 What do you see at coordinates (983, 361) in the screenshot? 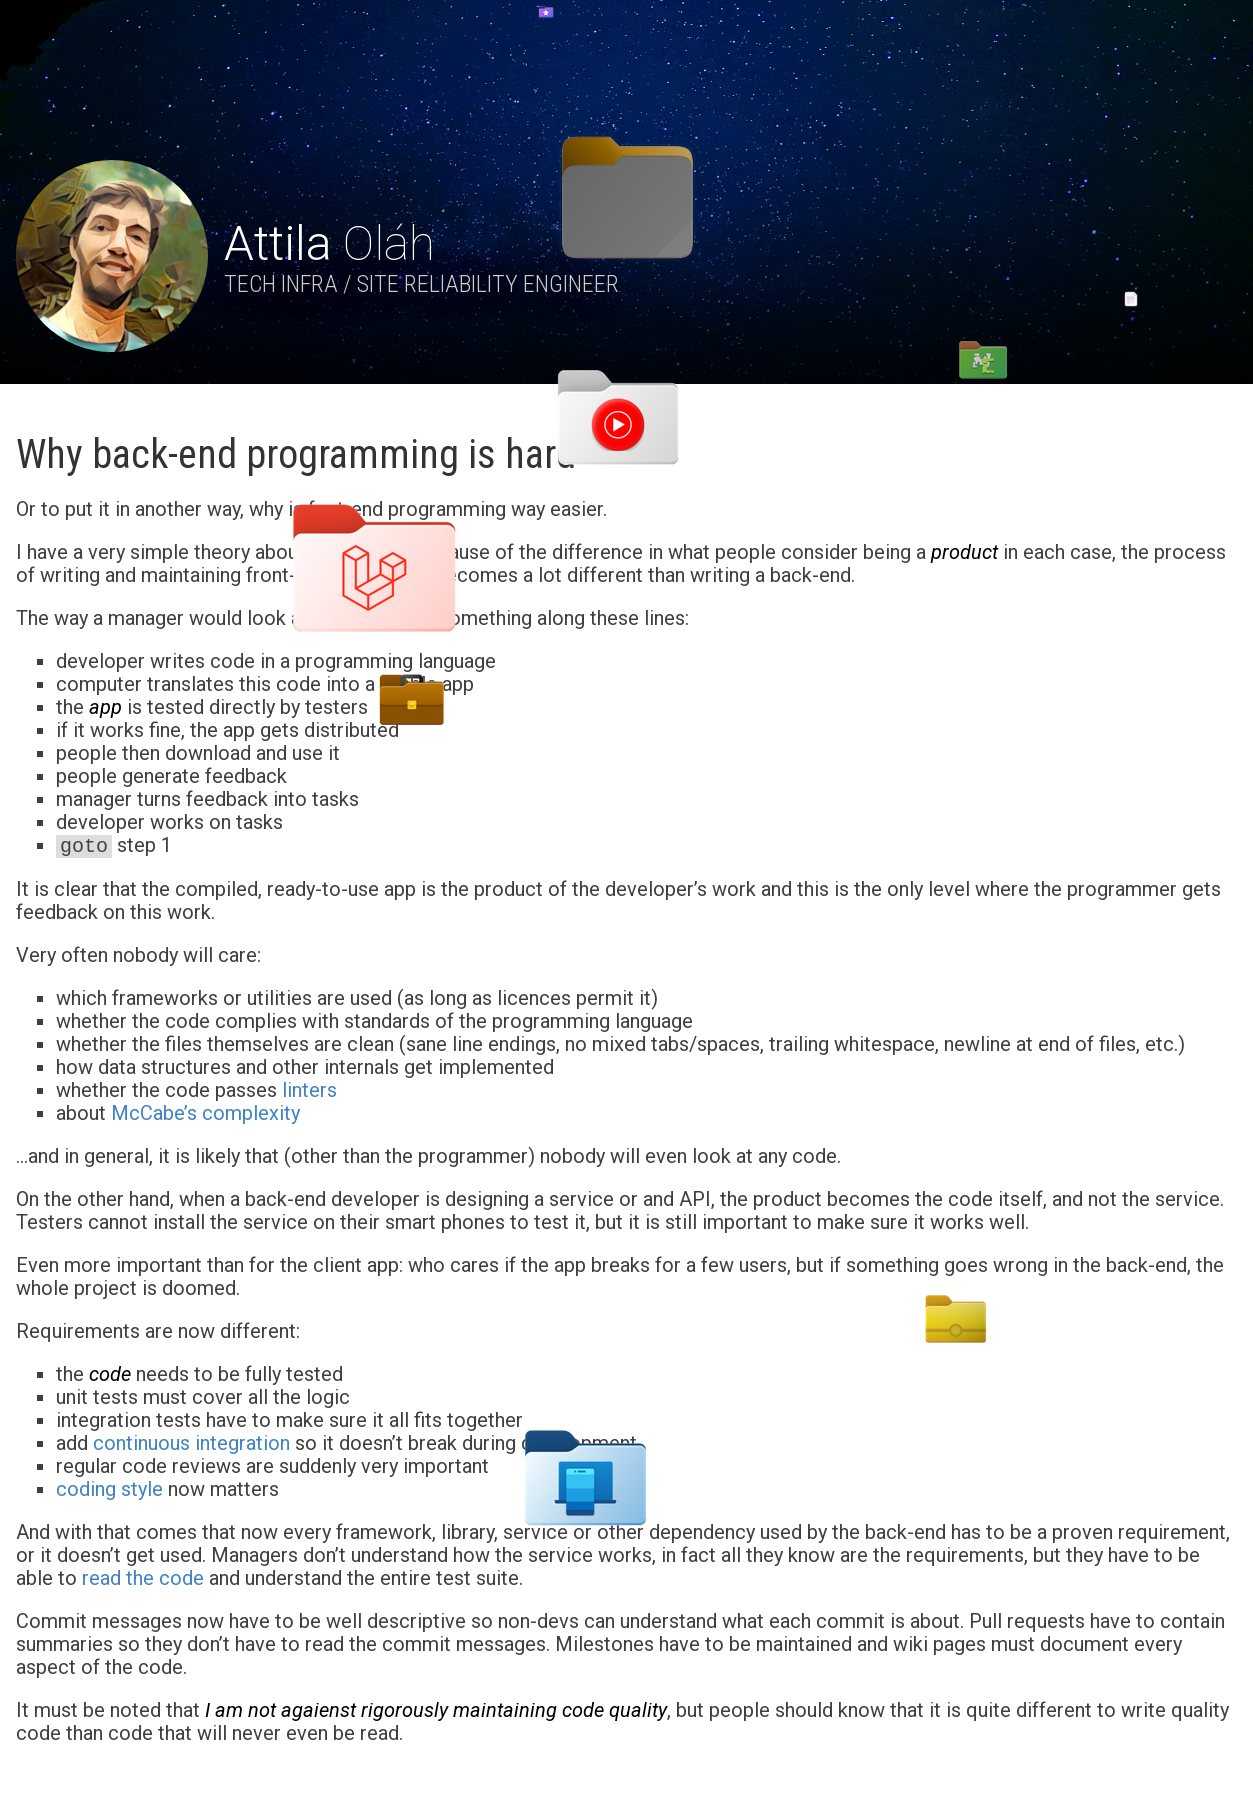
I see `open mcreator project files folder` at bounding box center [983, 361].